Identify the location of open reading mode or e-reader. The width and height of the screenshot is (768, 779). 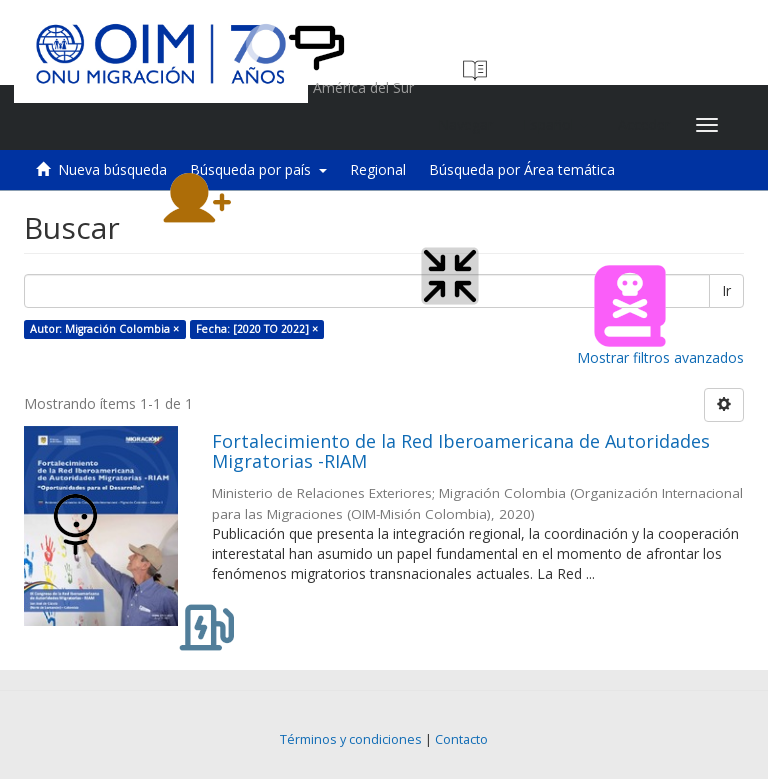
(475, 69).